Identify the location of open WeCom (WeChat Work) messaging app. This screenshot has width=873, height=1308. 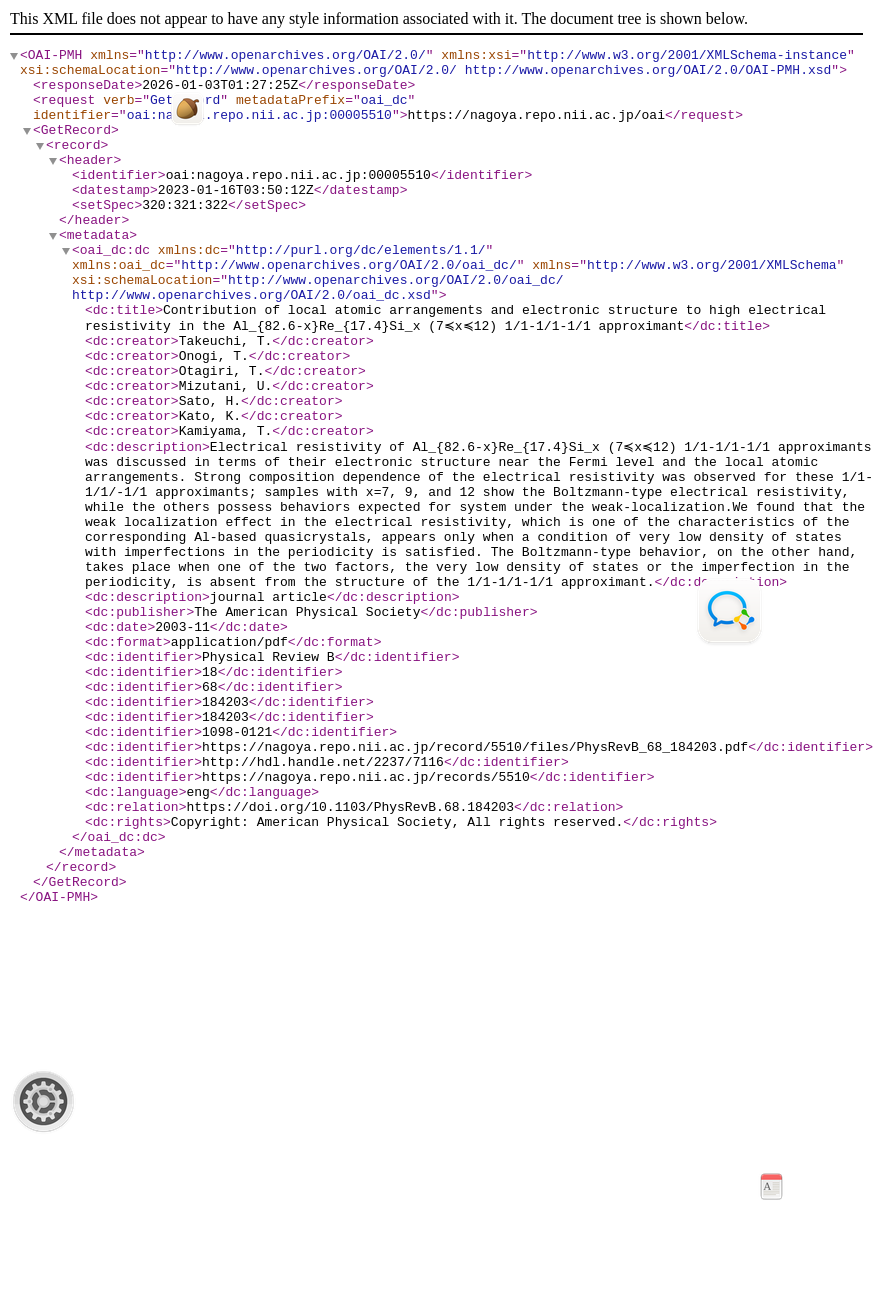
(729, 610).